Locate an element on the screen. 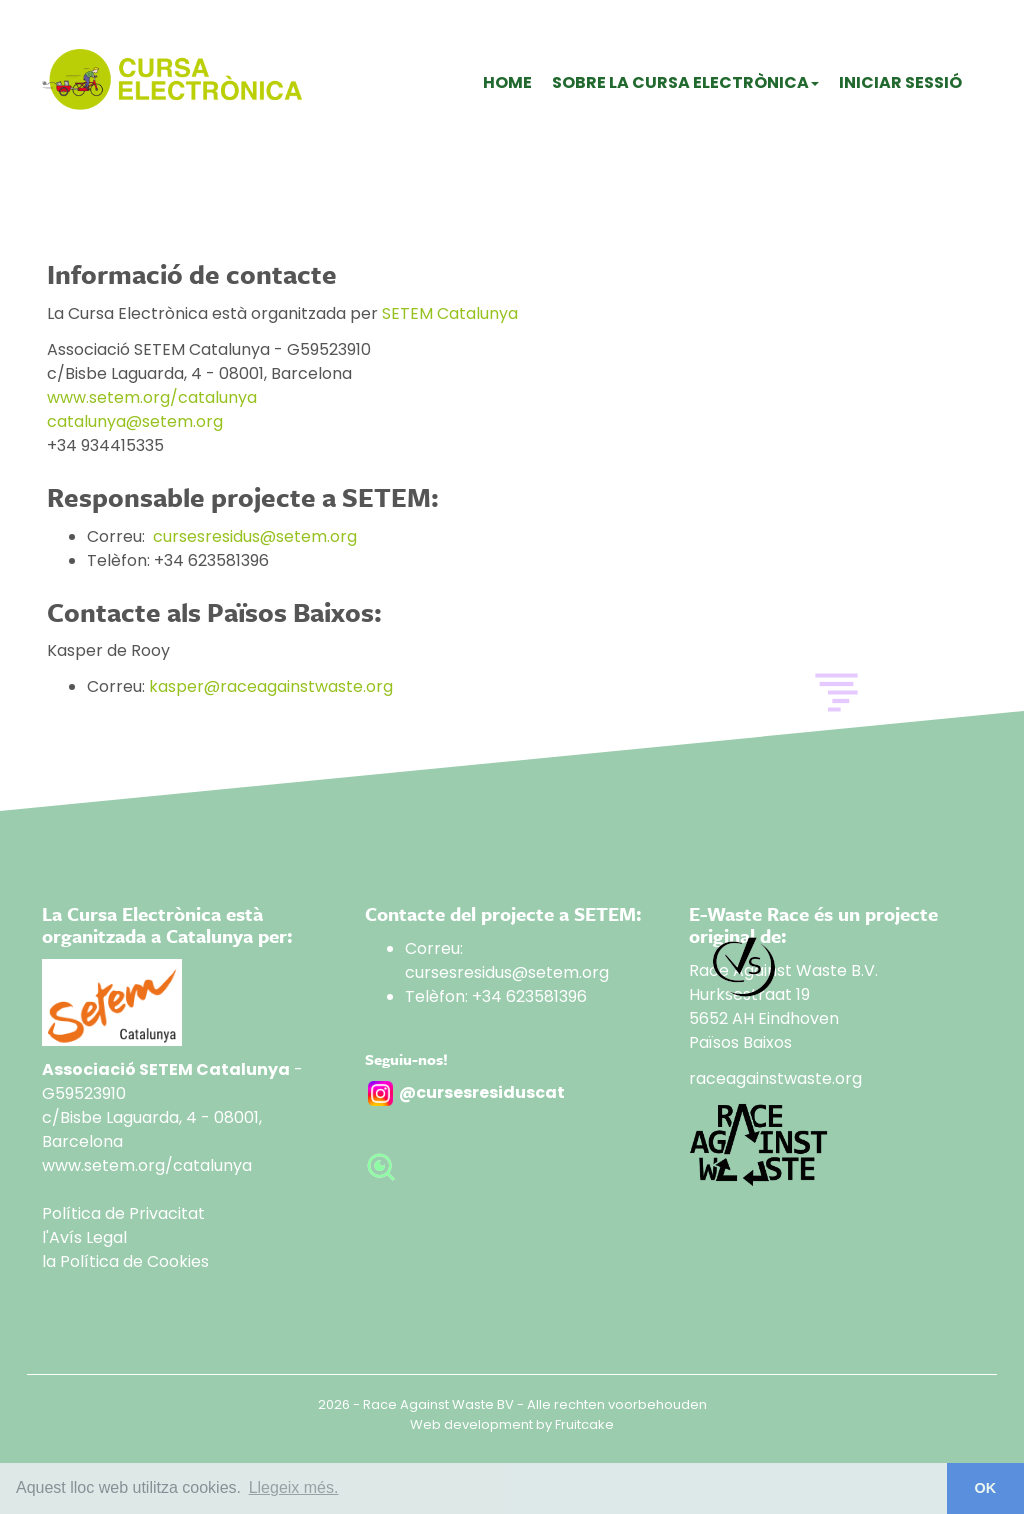 The image size is (1024, 1514). codeceptjs testing framework logo is located at coordinates (744, 967).